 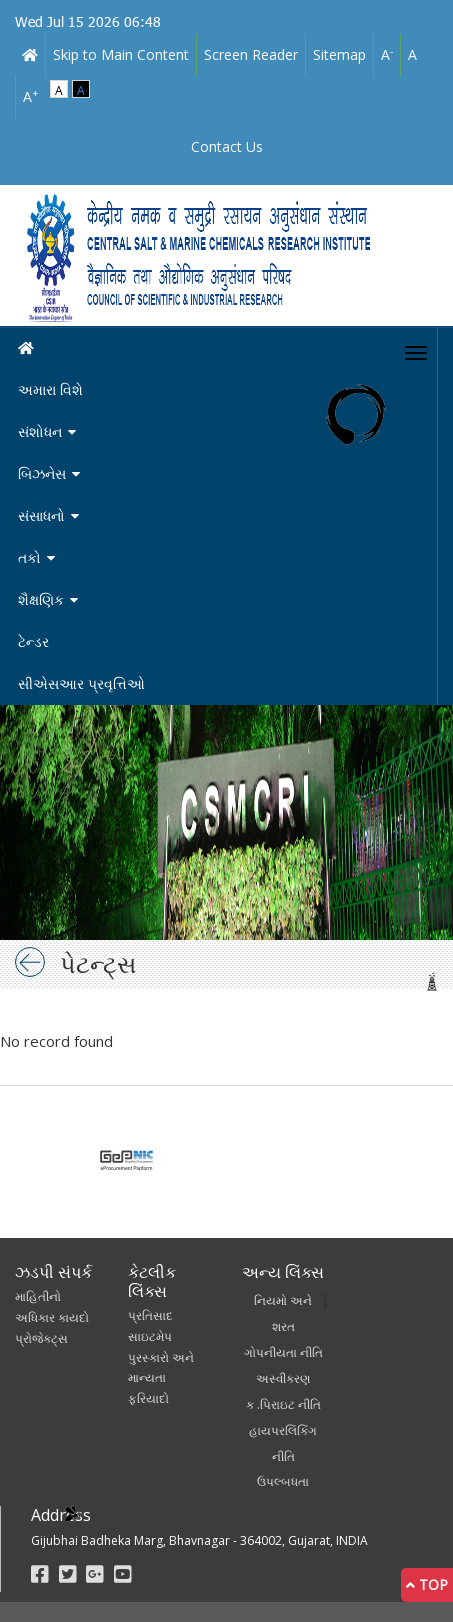 I want to click on indicates bee-related content or honey products, so click(x=73, y=1514).